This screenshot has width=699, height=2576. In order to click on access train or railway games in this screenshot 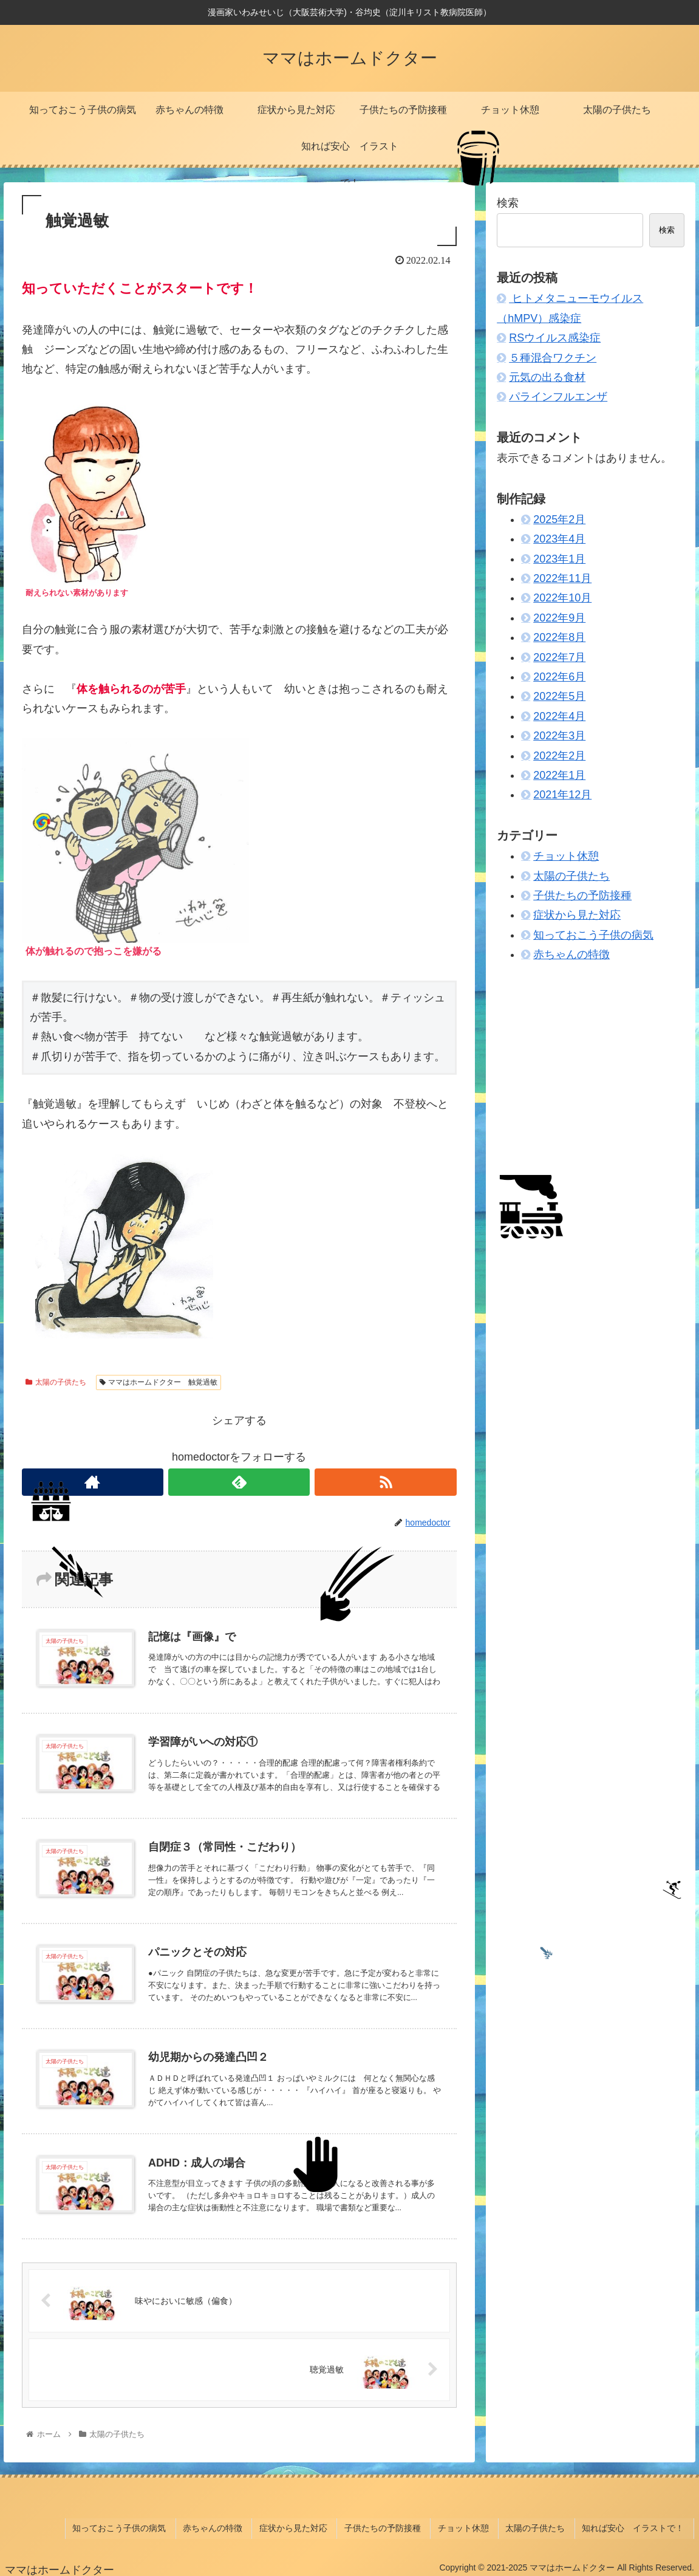, I will do `click(531, 1207)`.